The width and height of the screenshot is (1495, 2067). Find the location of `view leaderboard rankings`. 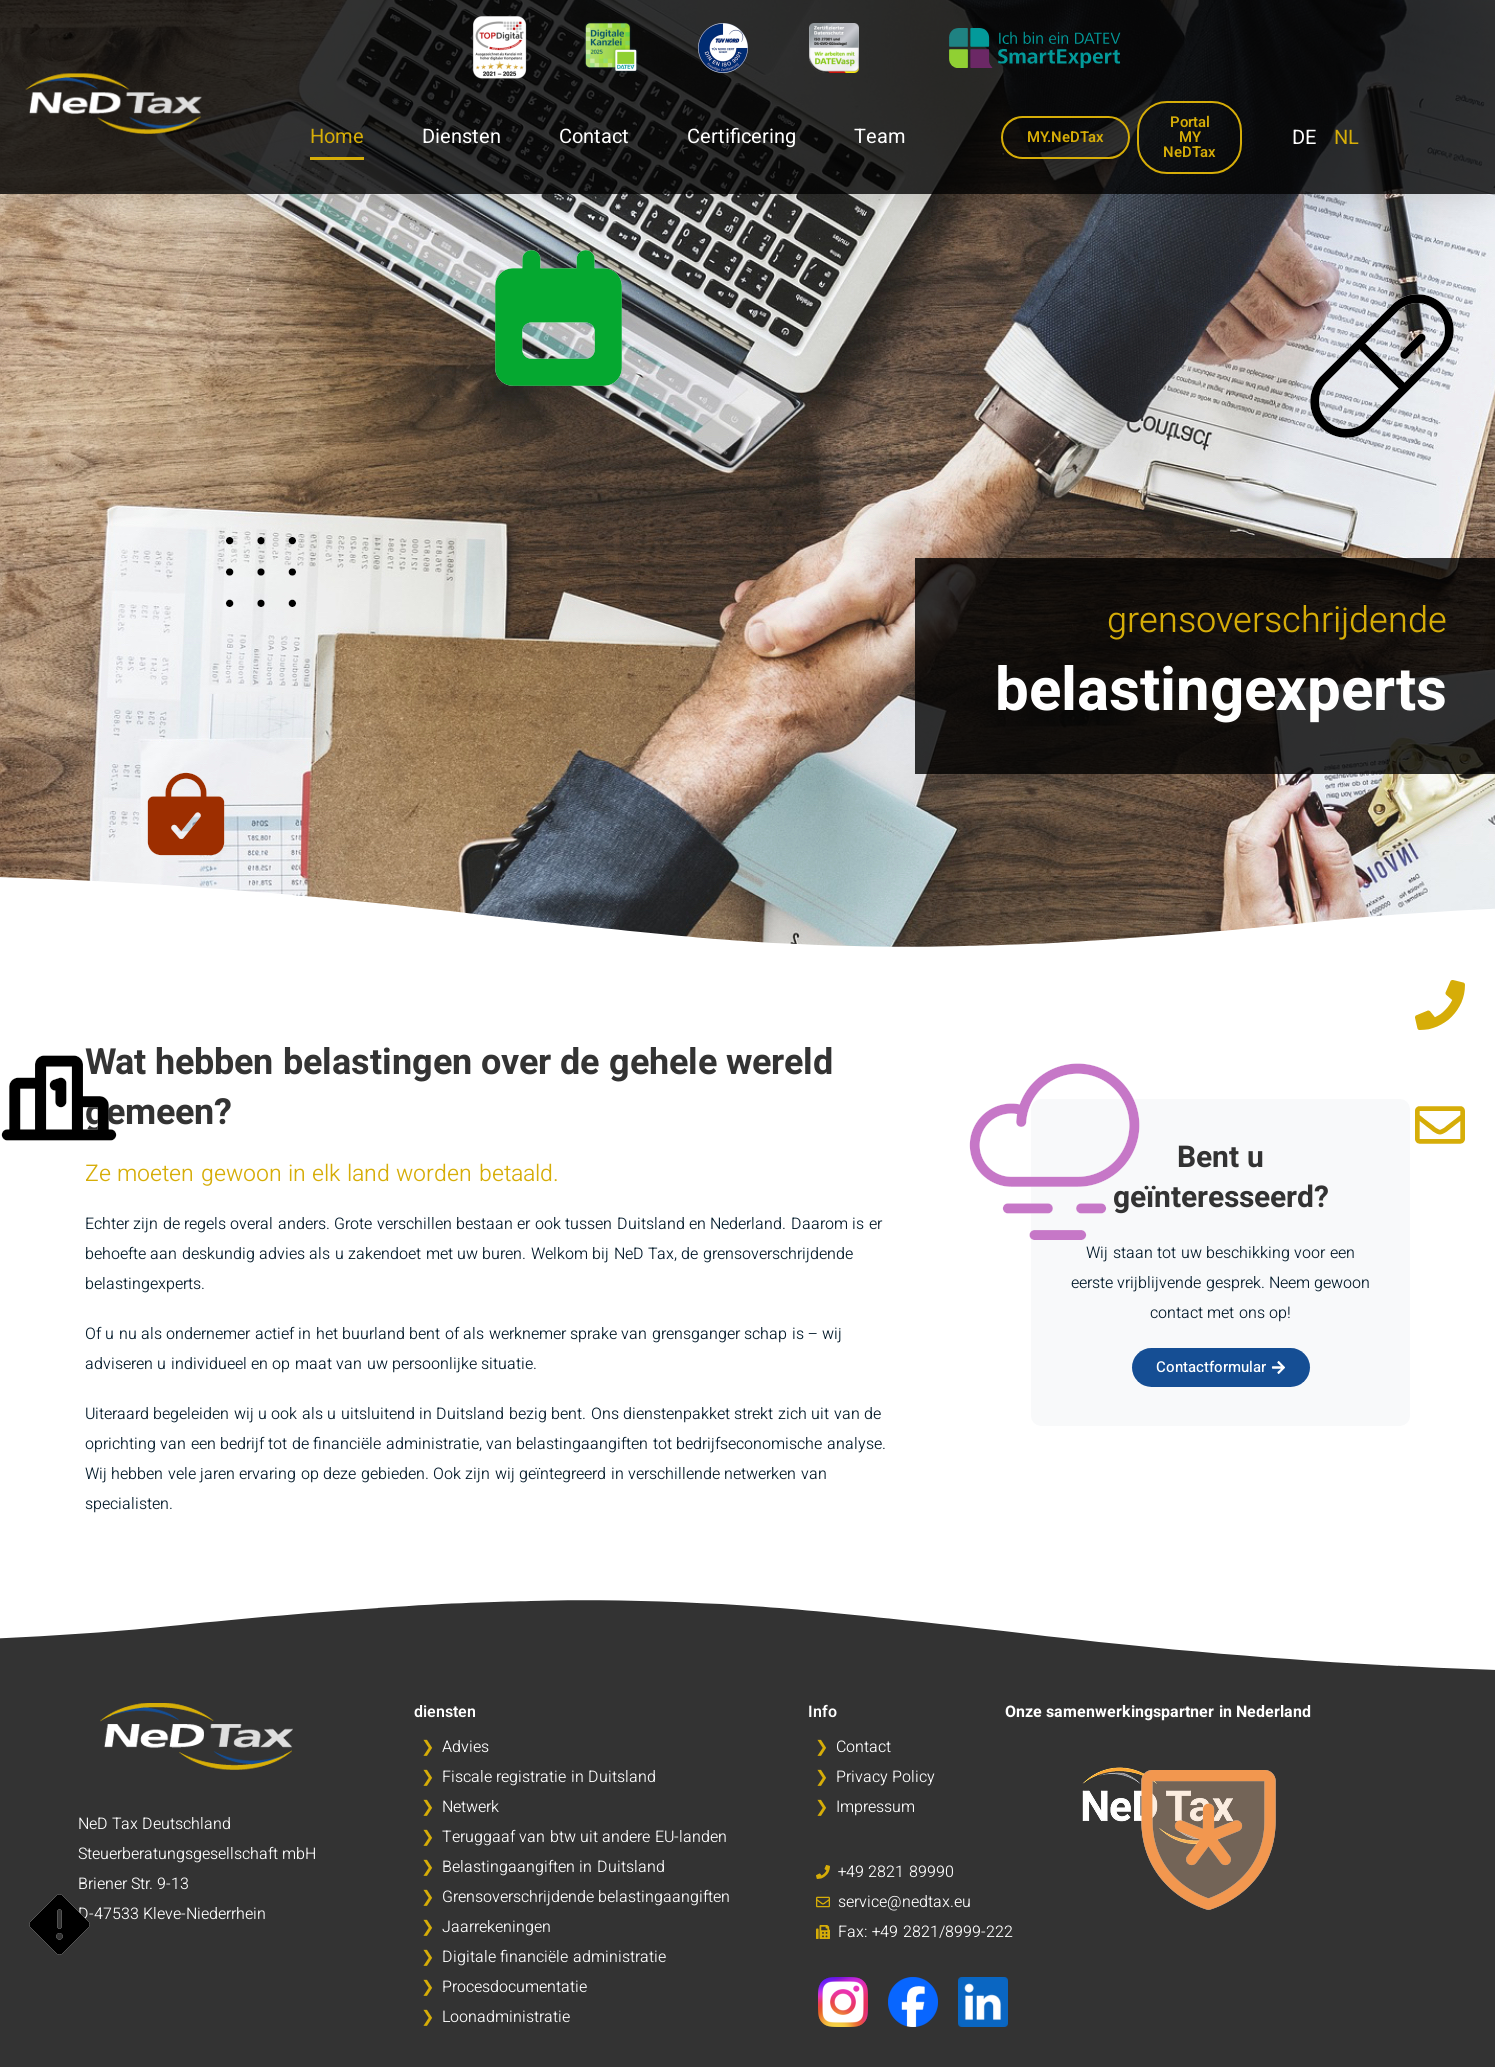

view leaderboard rankings is located at coordinates (59, 1098).